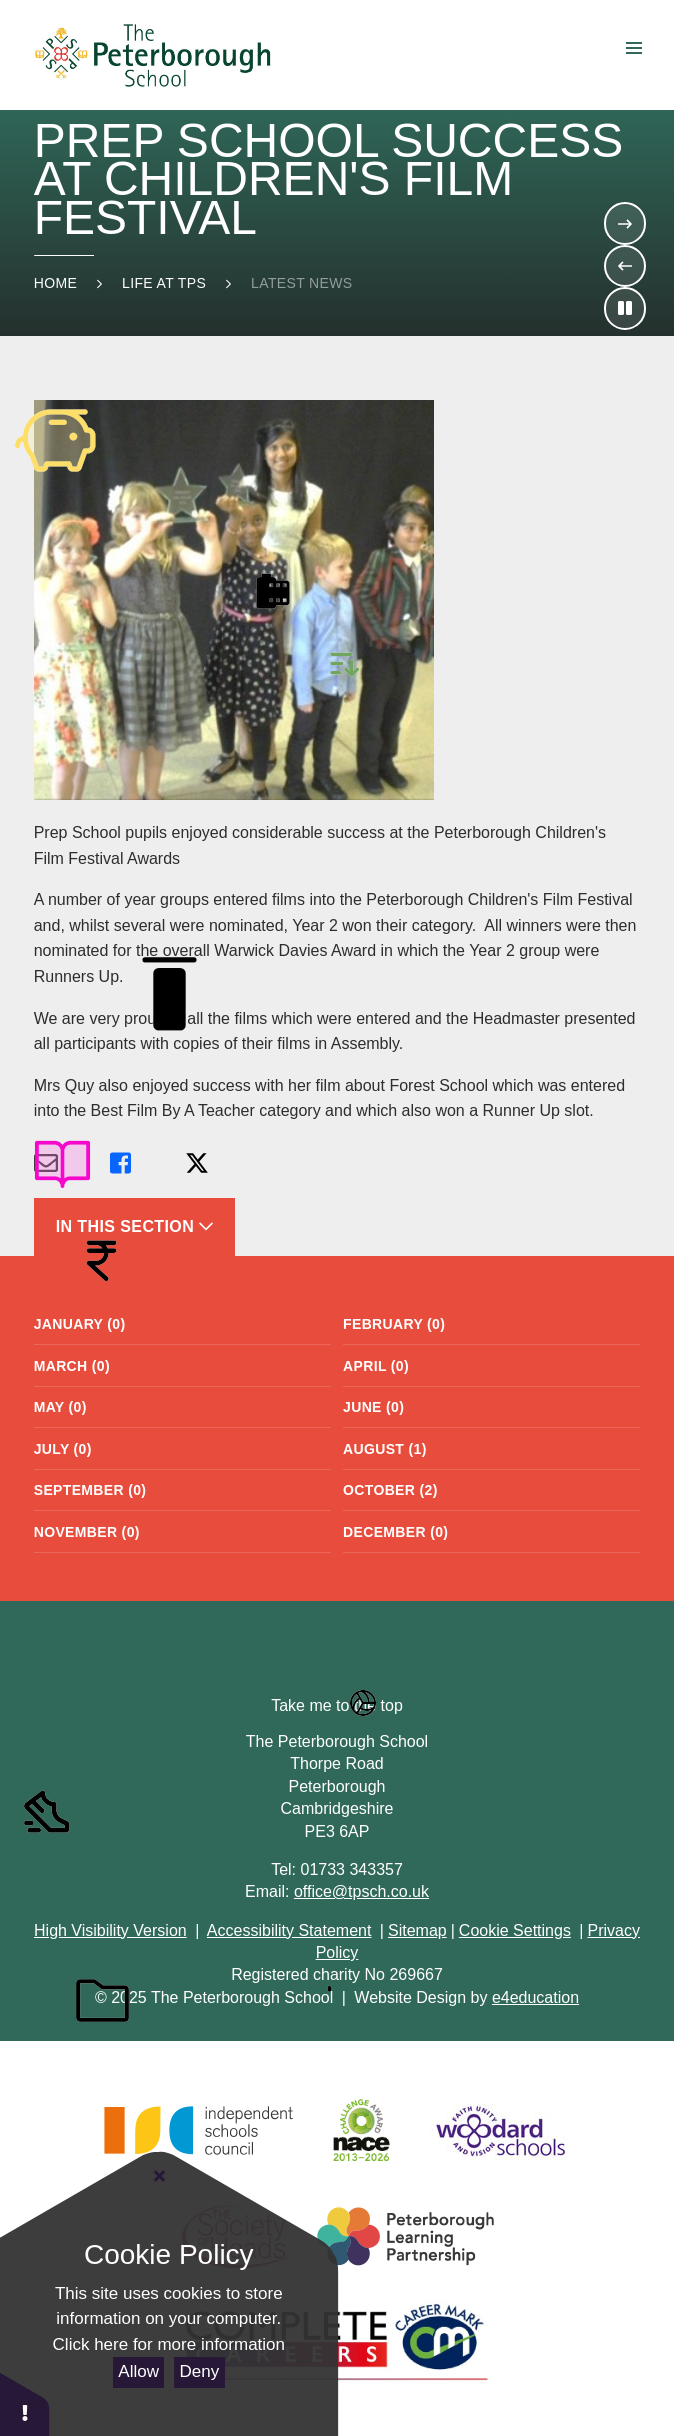 This screenshot has width=674, height=2436. Describe the element at coordinates (273, 592) in the screenshot. I see `access photos from camera roll` at that location.